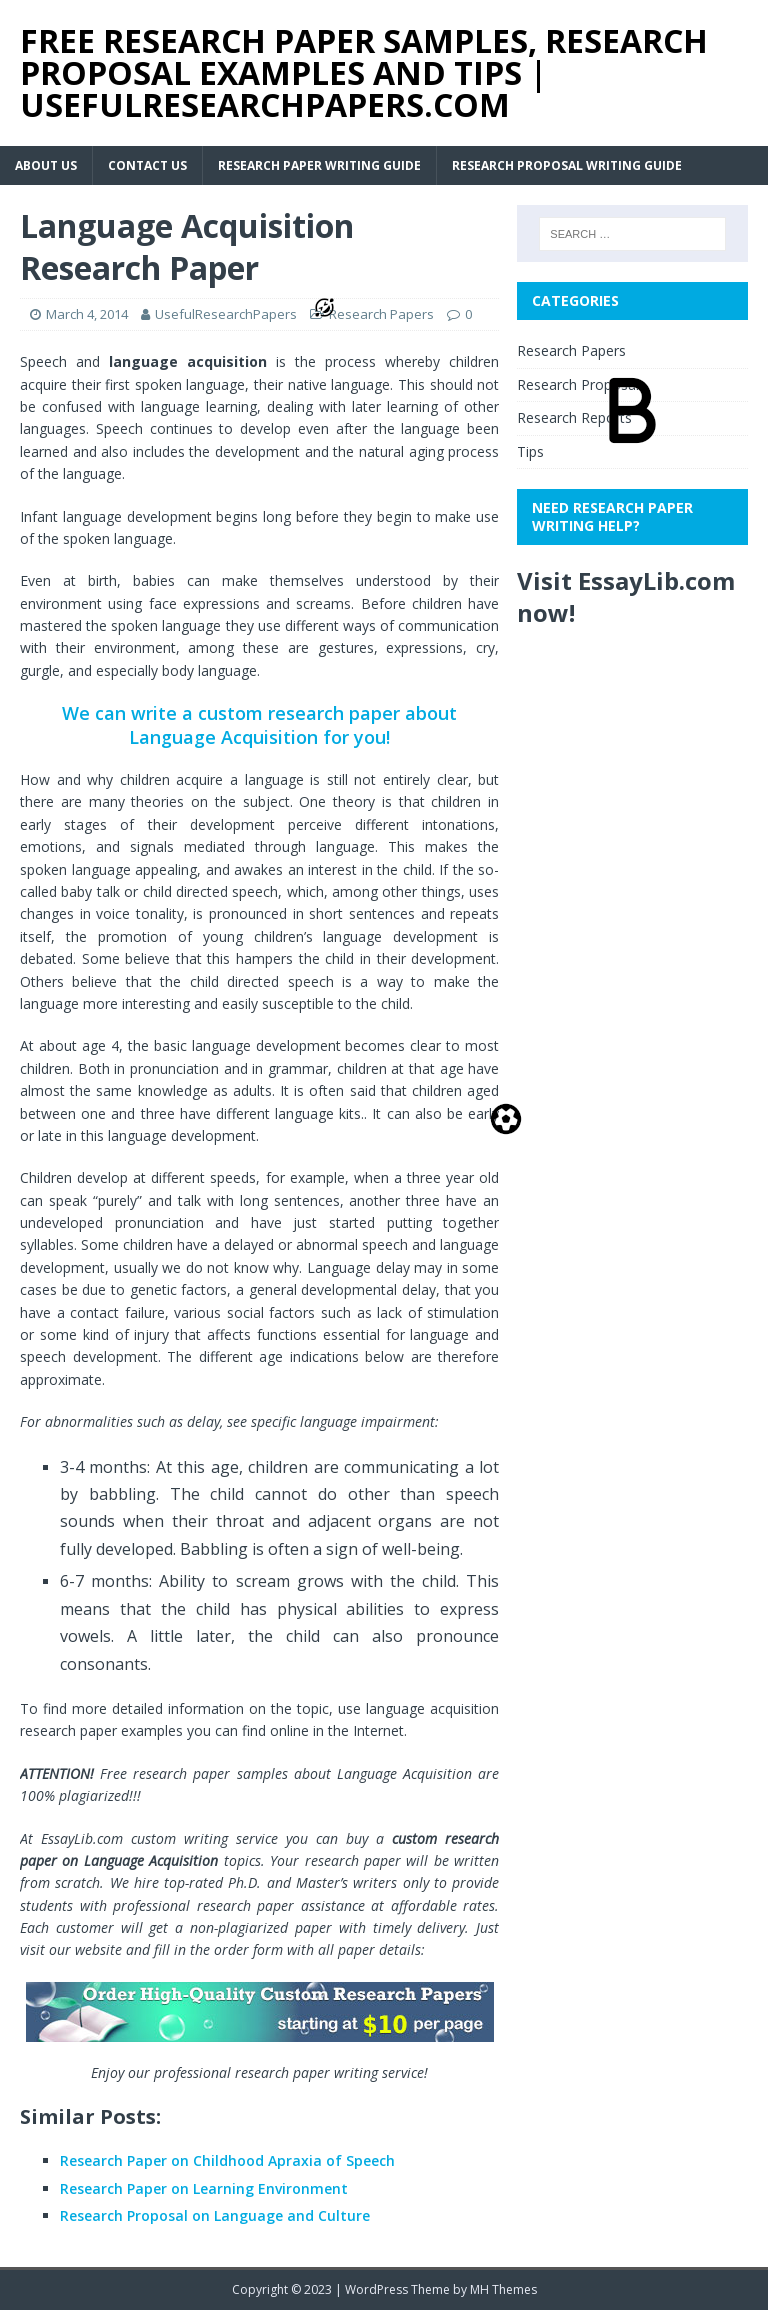 Image resolution: width=768 pixels, height=2310 pixels. Describe the element at coordinates (632, 410) in the screenshot. I see `apply bold formatting to selected text` at that location.